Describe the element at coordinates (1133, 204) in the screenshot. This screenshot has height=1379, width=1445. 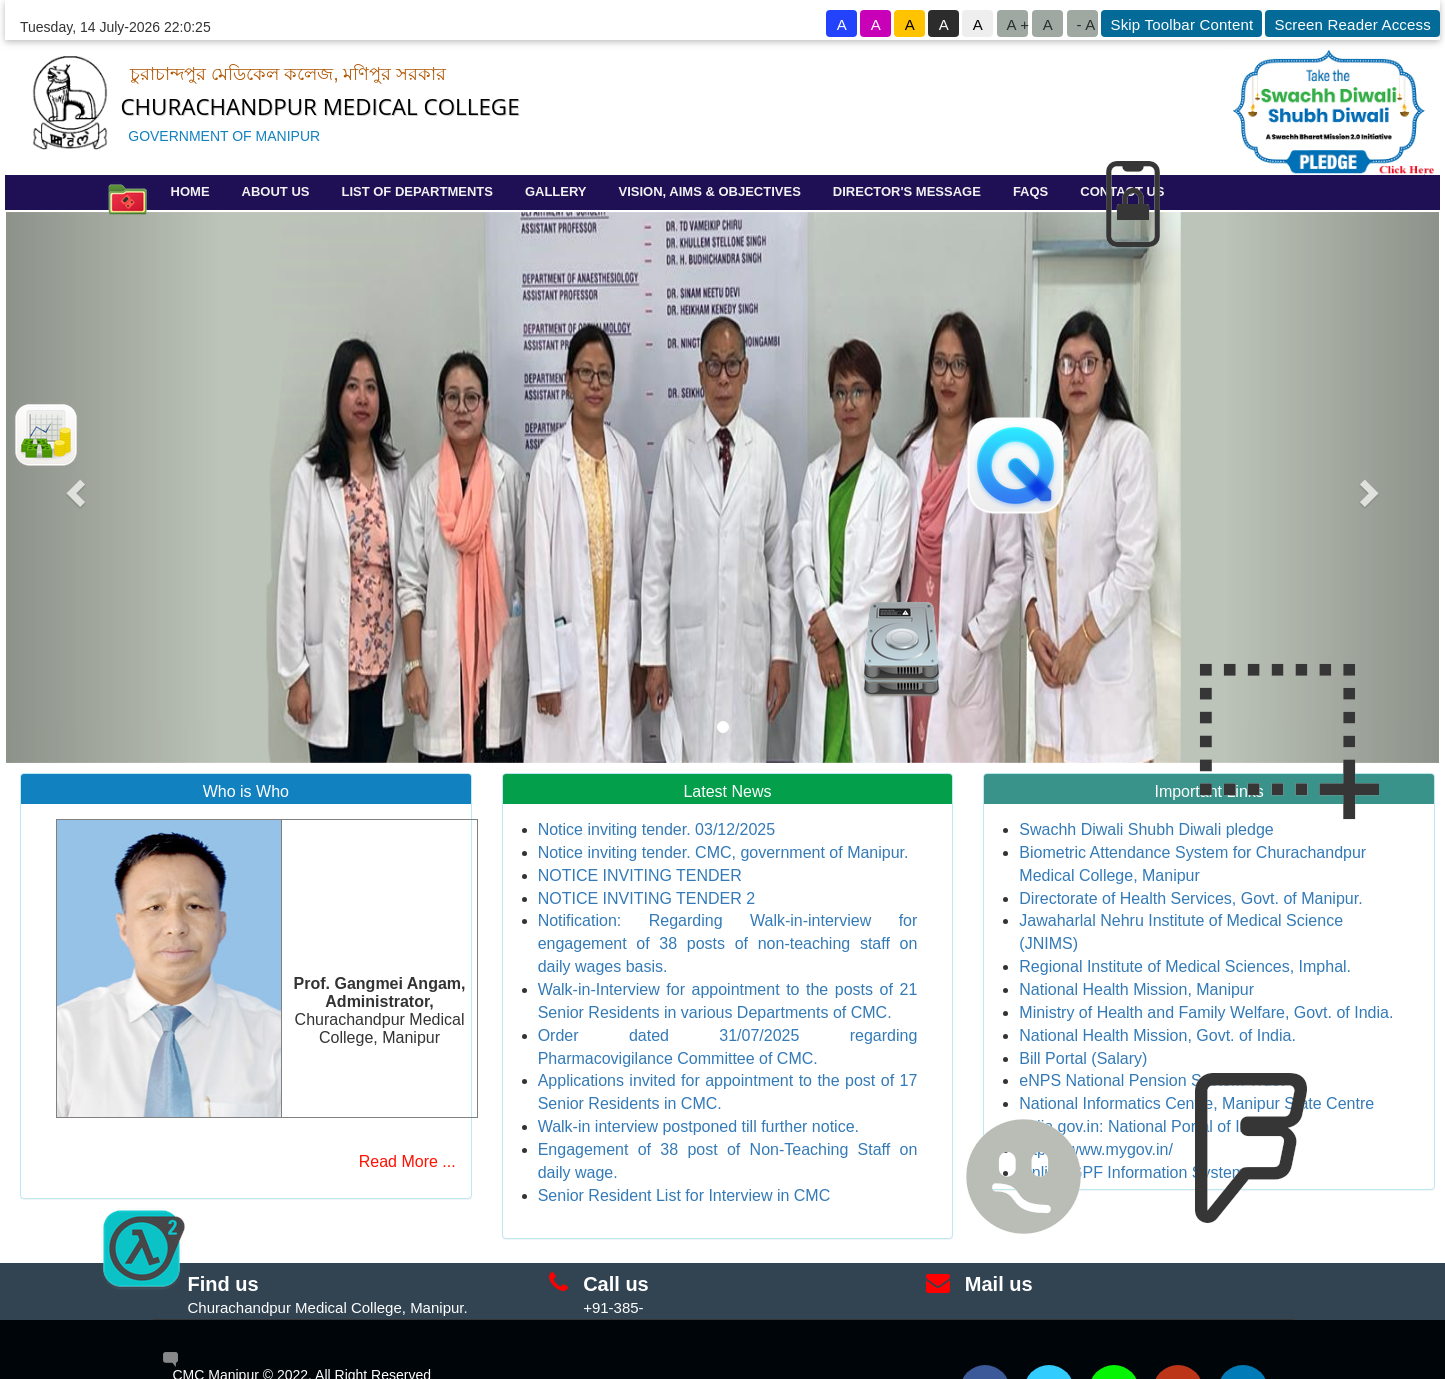
I see `device is locked or secured` at that location.